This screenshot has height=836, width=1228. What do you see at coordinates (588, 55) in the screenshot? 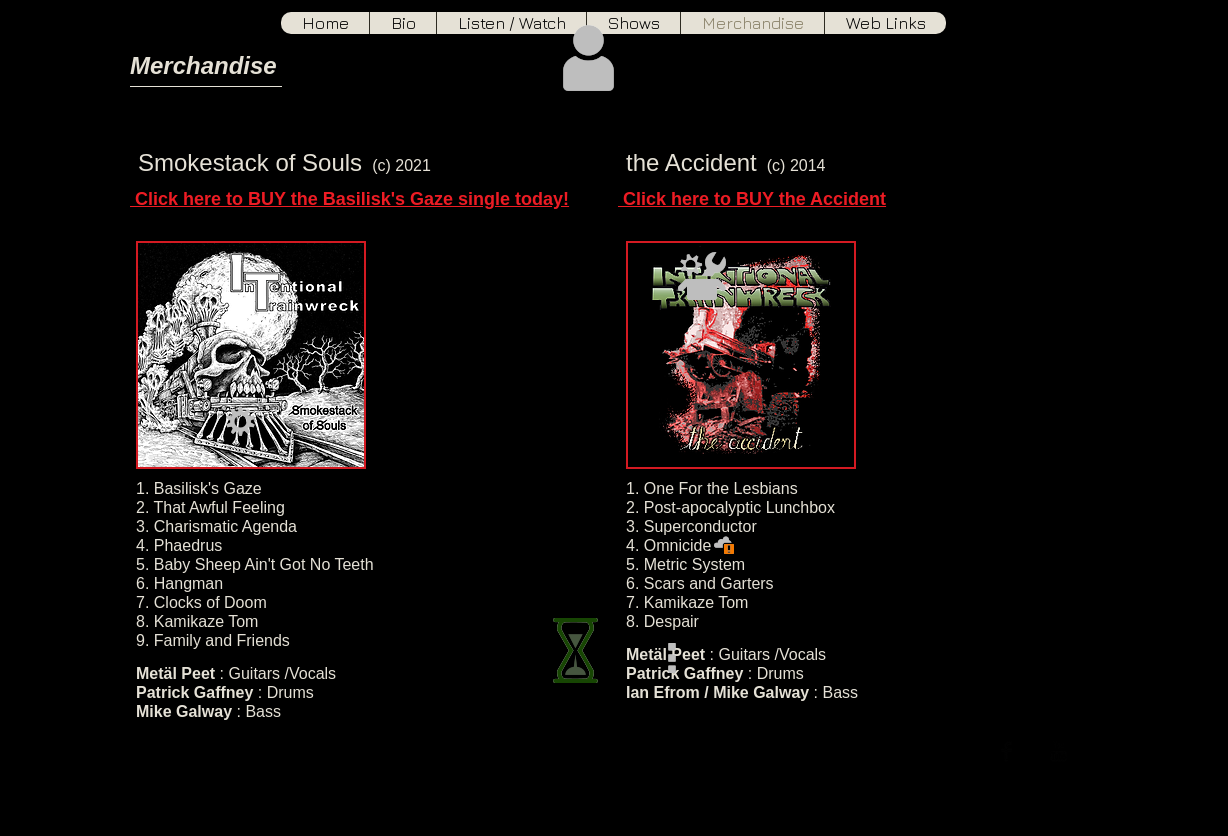
I see `default user profile placeholder` at bounding box center [588, 55].